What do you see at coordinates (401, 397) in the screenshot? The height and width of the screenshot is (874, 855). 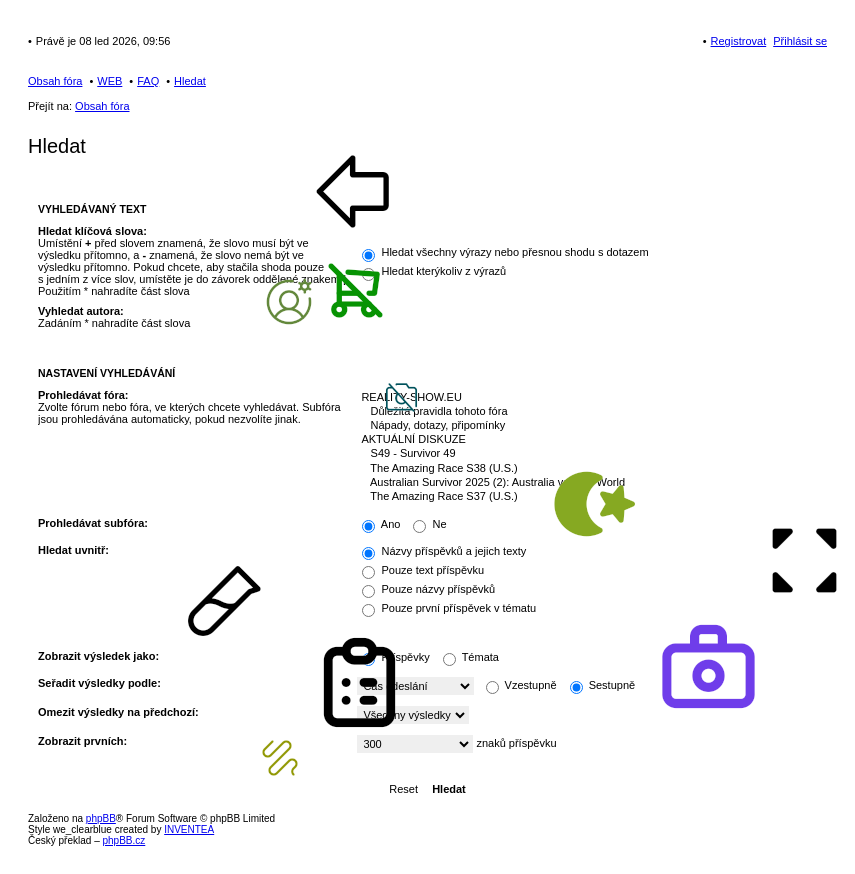 I see `camera access is disabled` at bounding box center [401, 397].